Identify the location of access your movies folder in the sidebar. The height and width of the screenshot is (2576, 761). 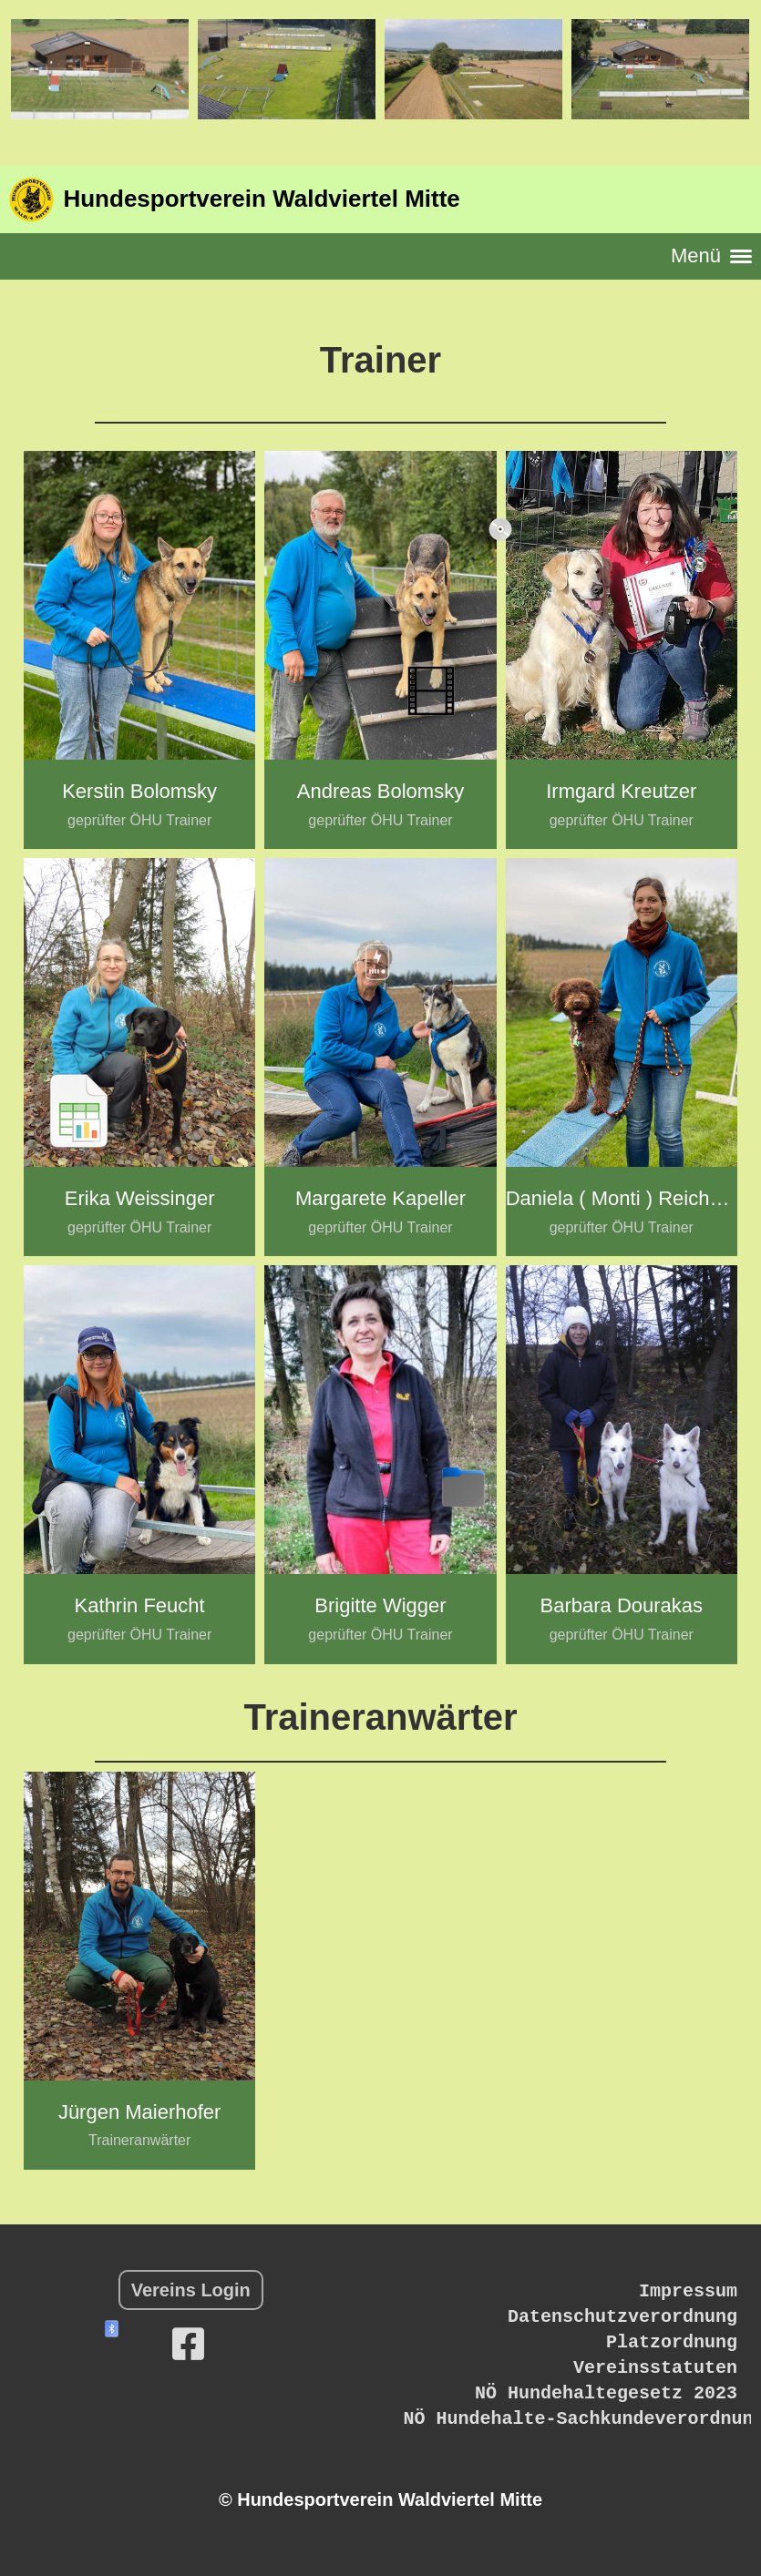
(431, 690).